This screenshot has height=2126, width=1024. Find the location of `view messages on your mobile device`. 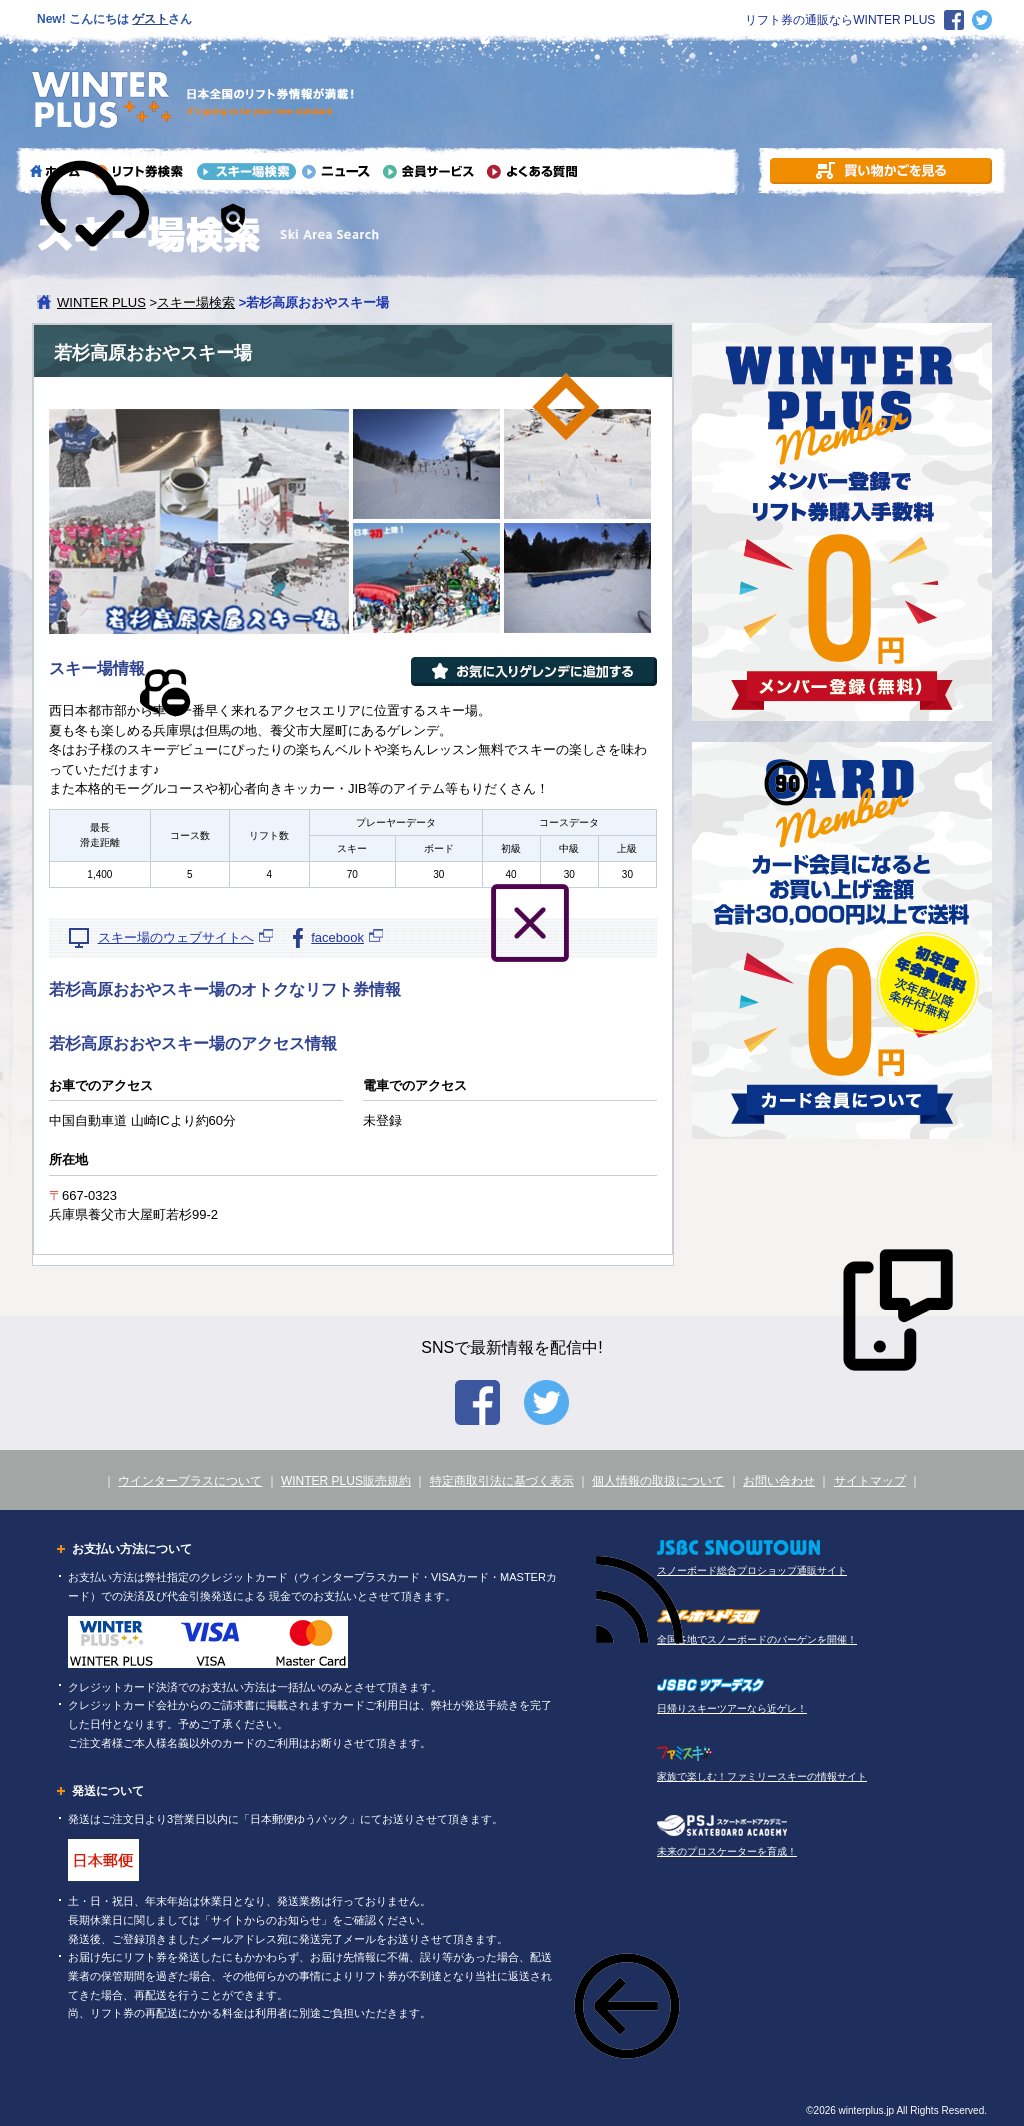

view messages on your mobile device is located at coordinates (892, 1310).